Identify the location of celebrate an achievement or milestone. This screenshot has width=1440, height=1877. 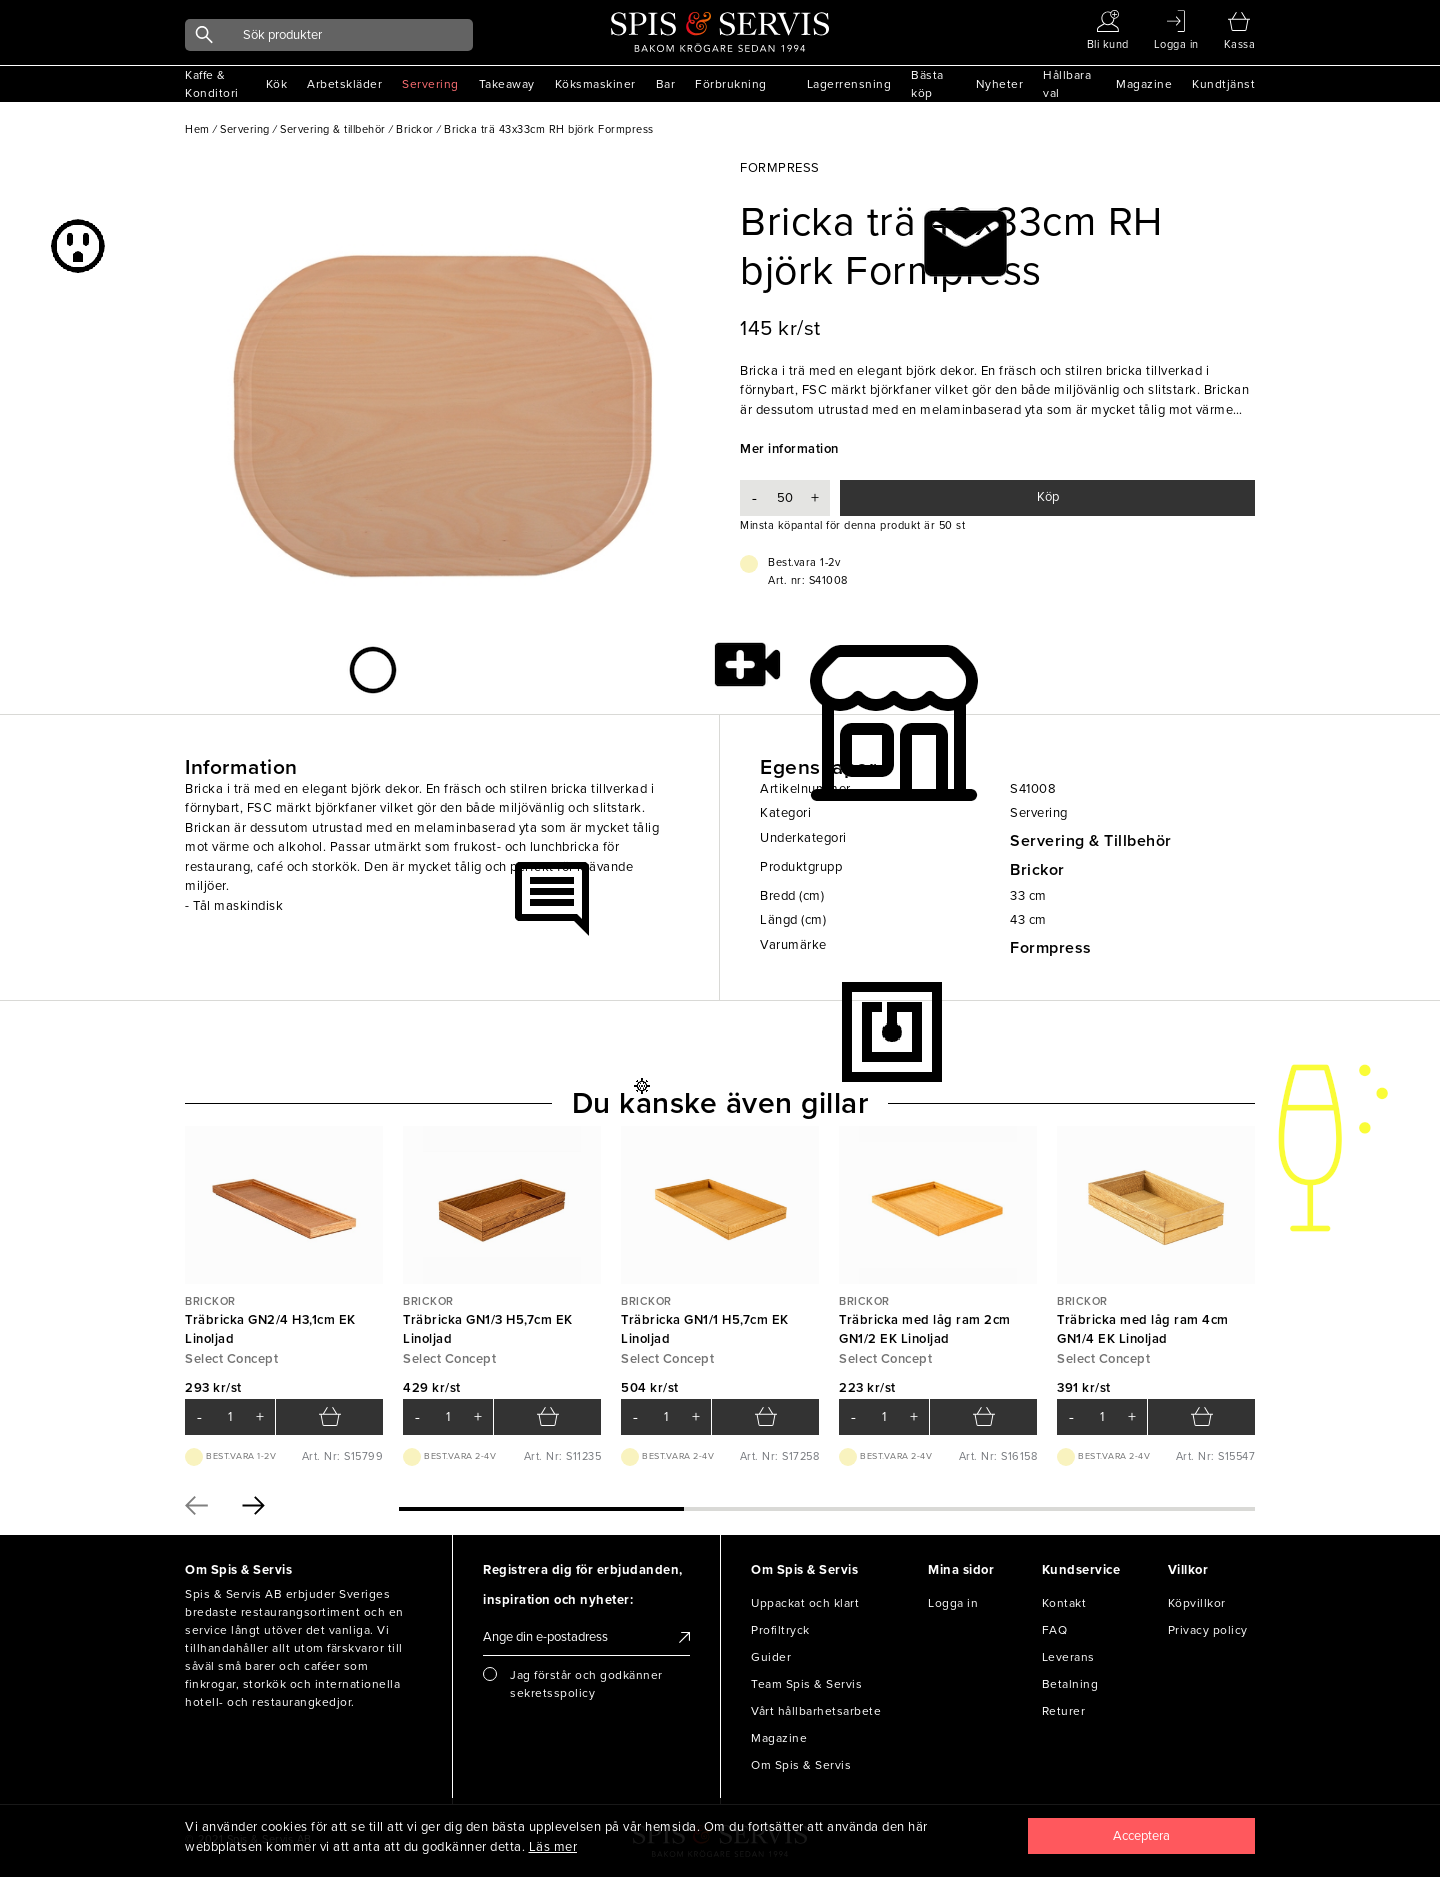
(1316, 1148).